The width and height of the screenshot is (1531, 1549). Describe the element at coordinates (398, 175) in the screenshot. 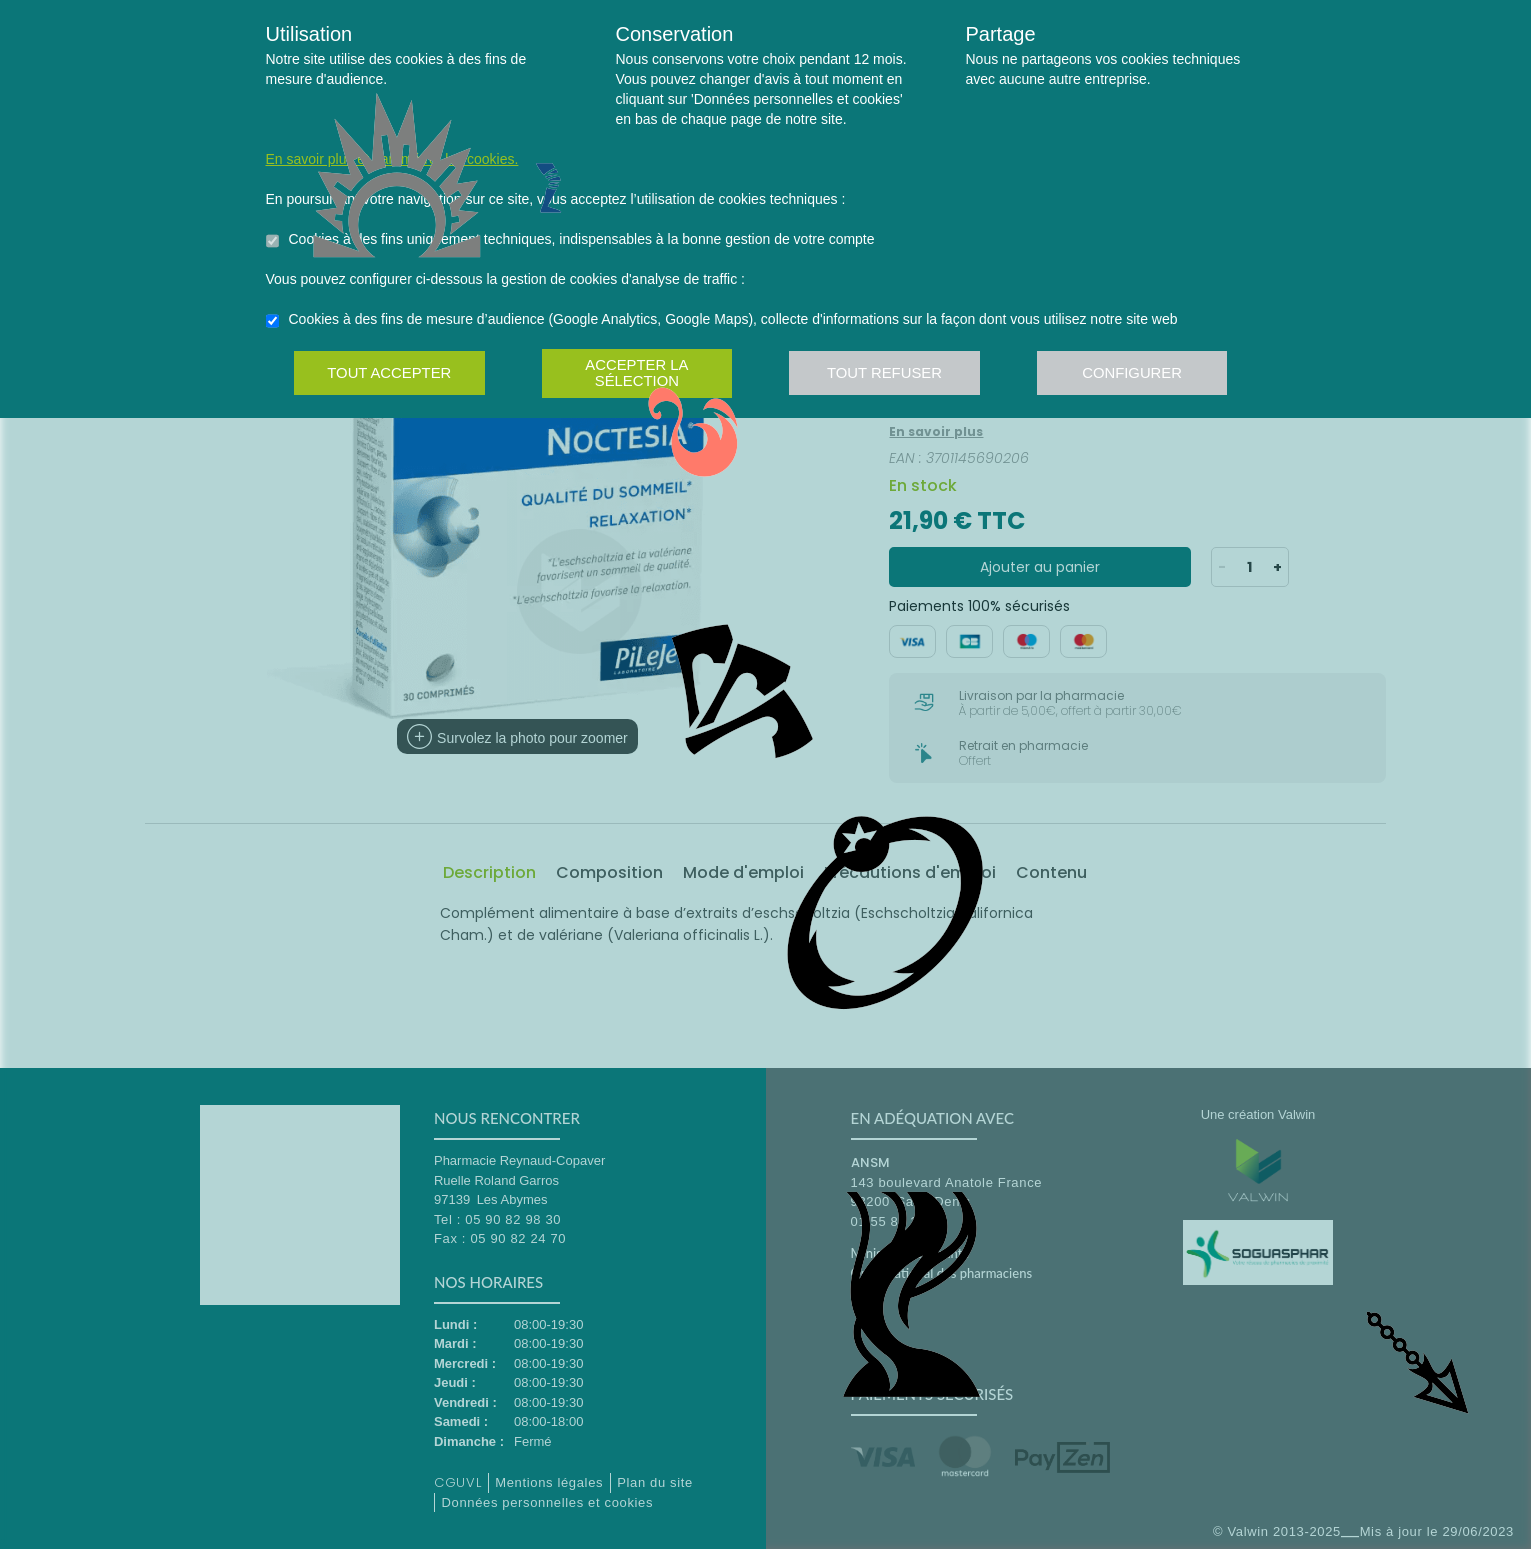

I see `indicates final form or ultimate upgrade in a game` at that location.